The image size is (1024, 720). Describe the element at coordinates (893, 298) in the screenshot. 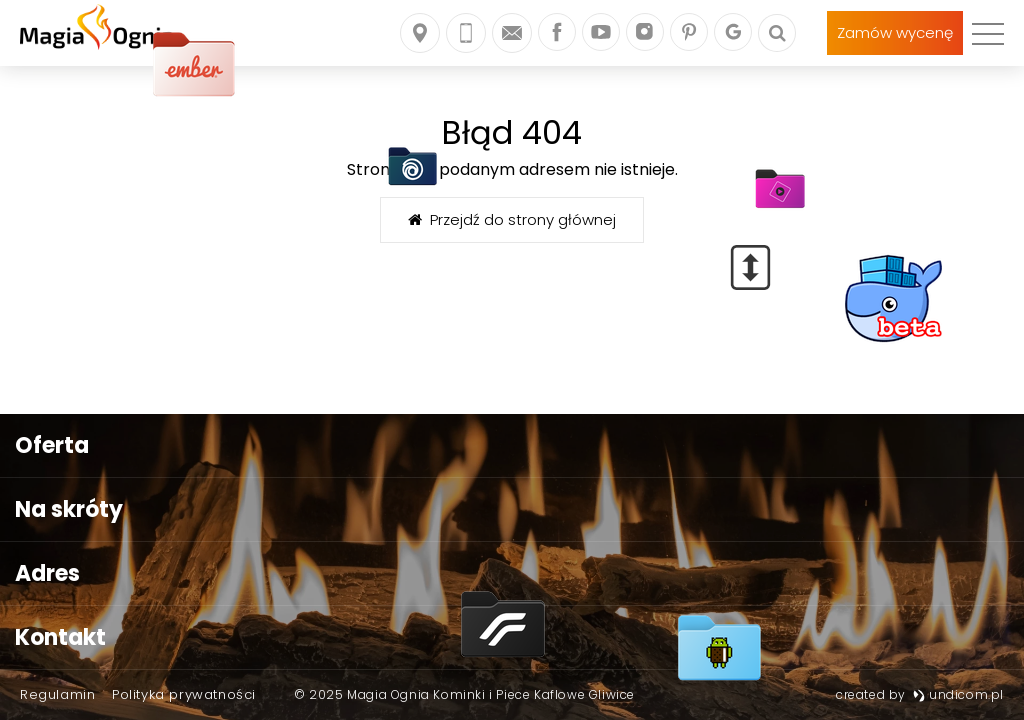

I see `launch Docker container platform` at that location.